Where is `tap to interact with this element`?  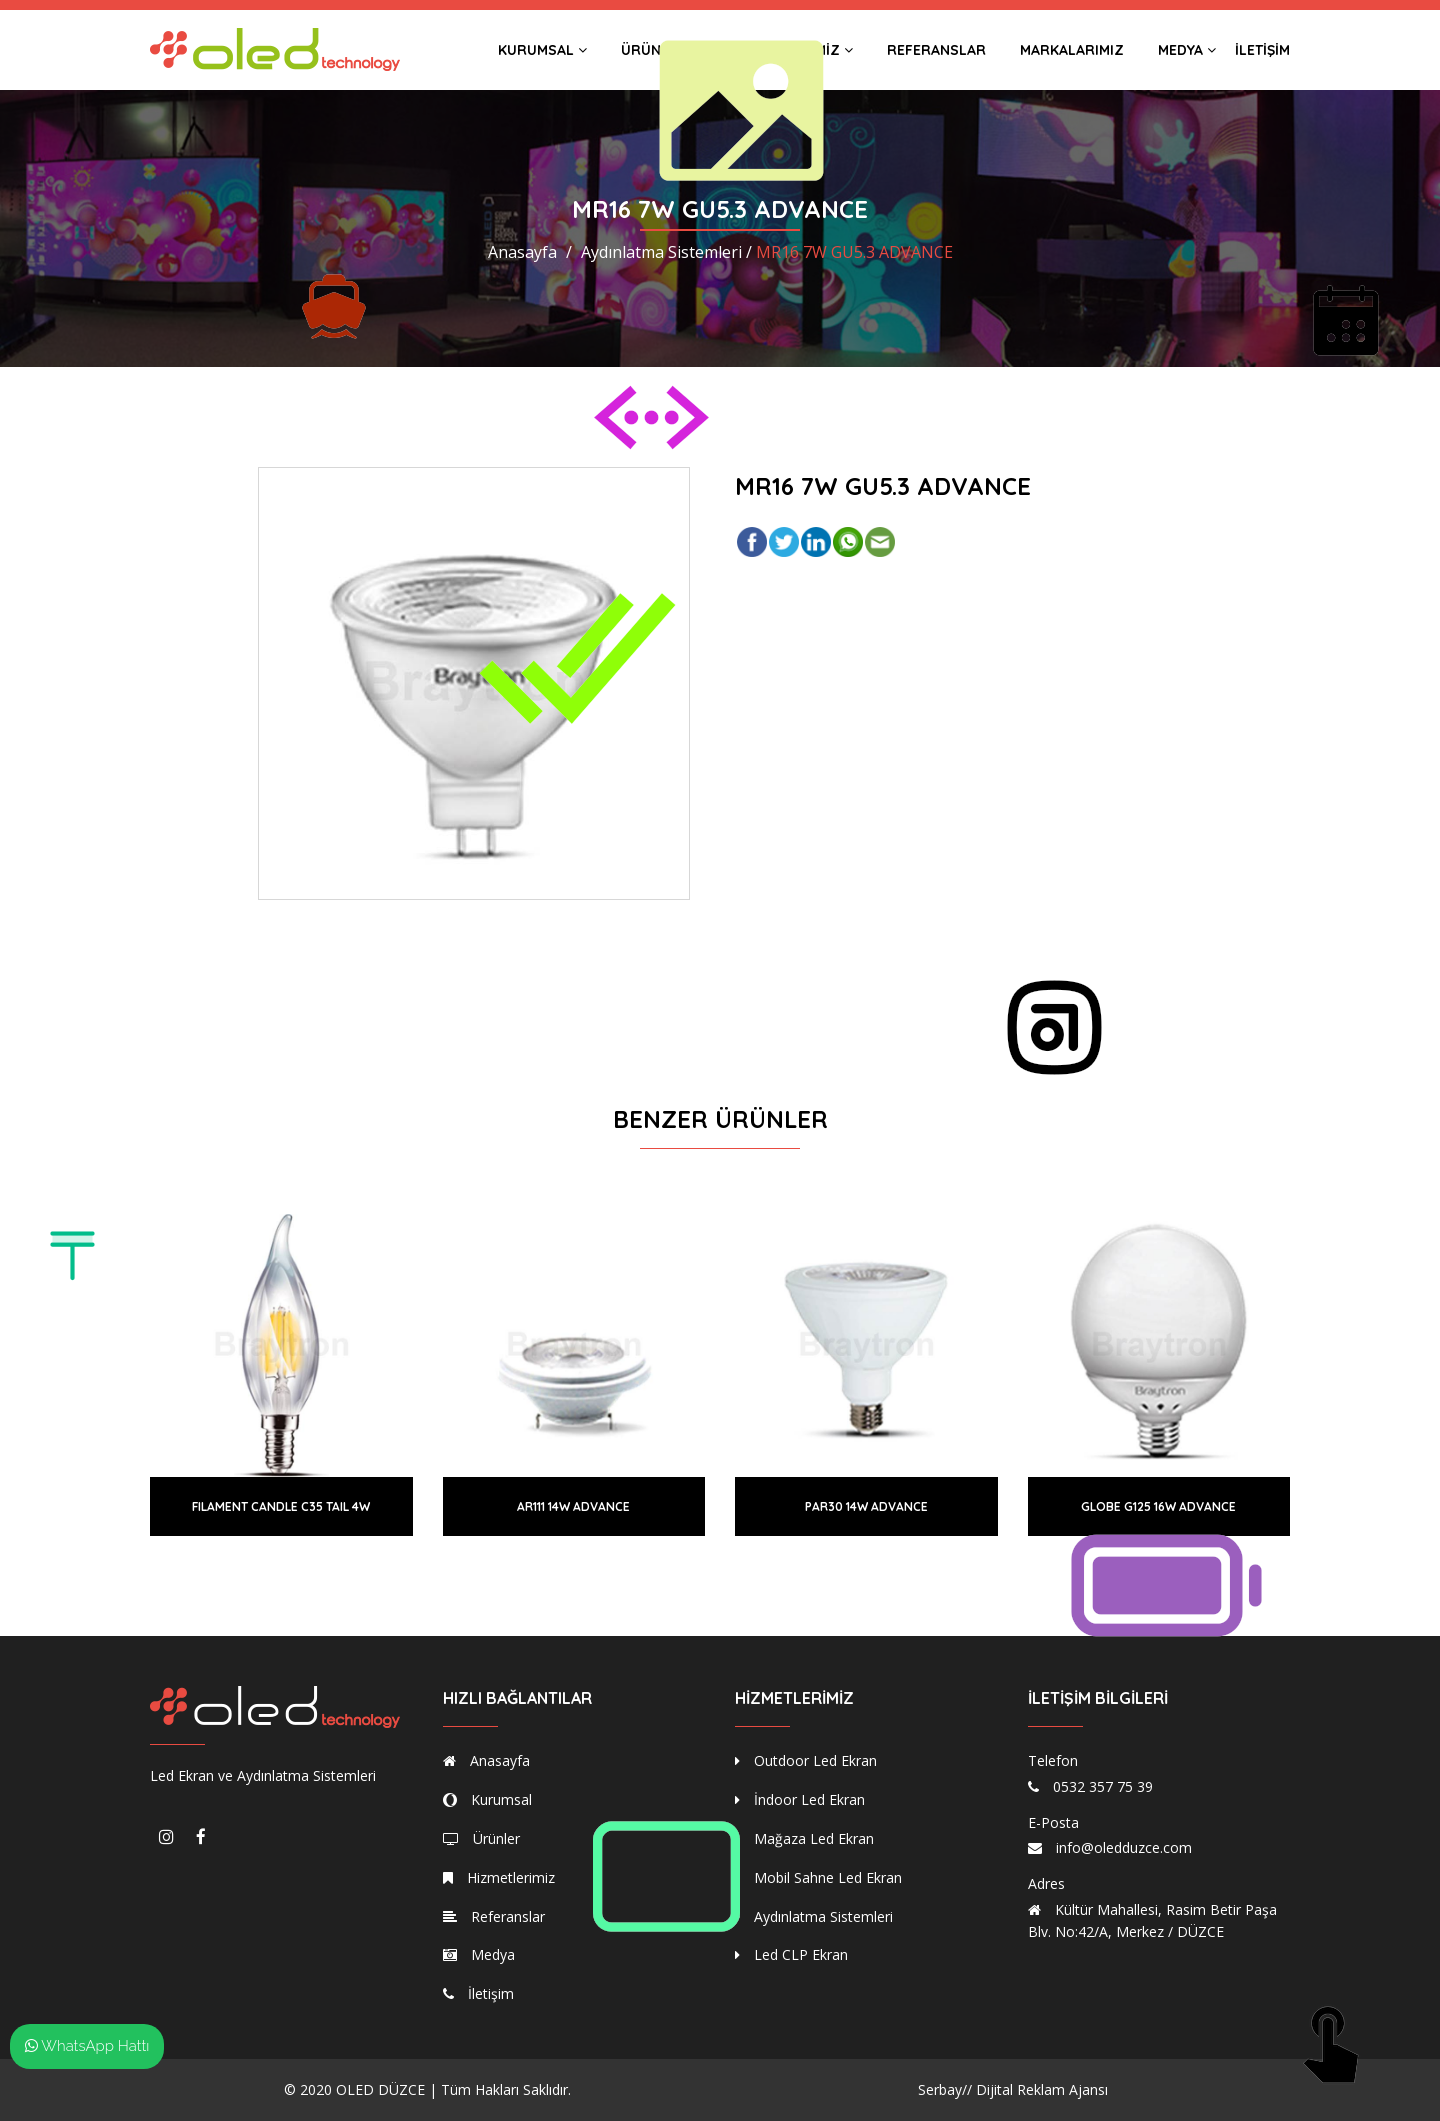
tap to interact with this element is located at coordinates (1332, 2046).